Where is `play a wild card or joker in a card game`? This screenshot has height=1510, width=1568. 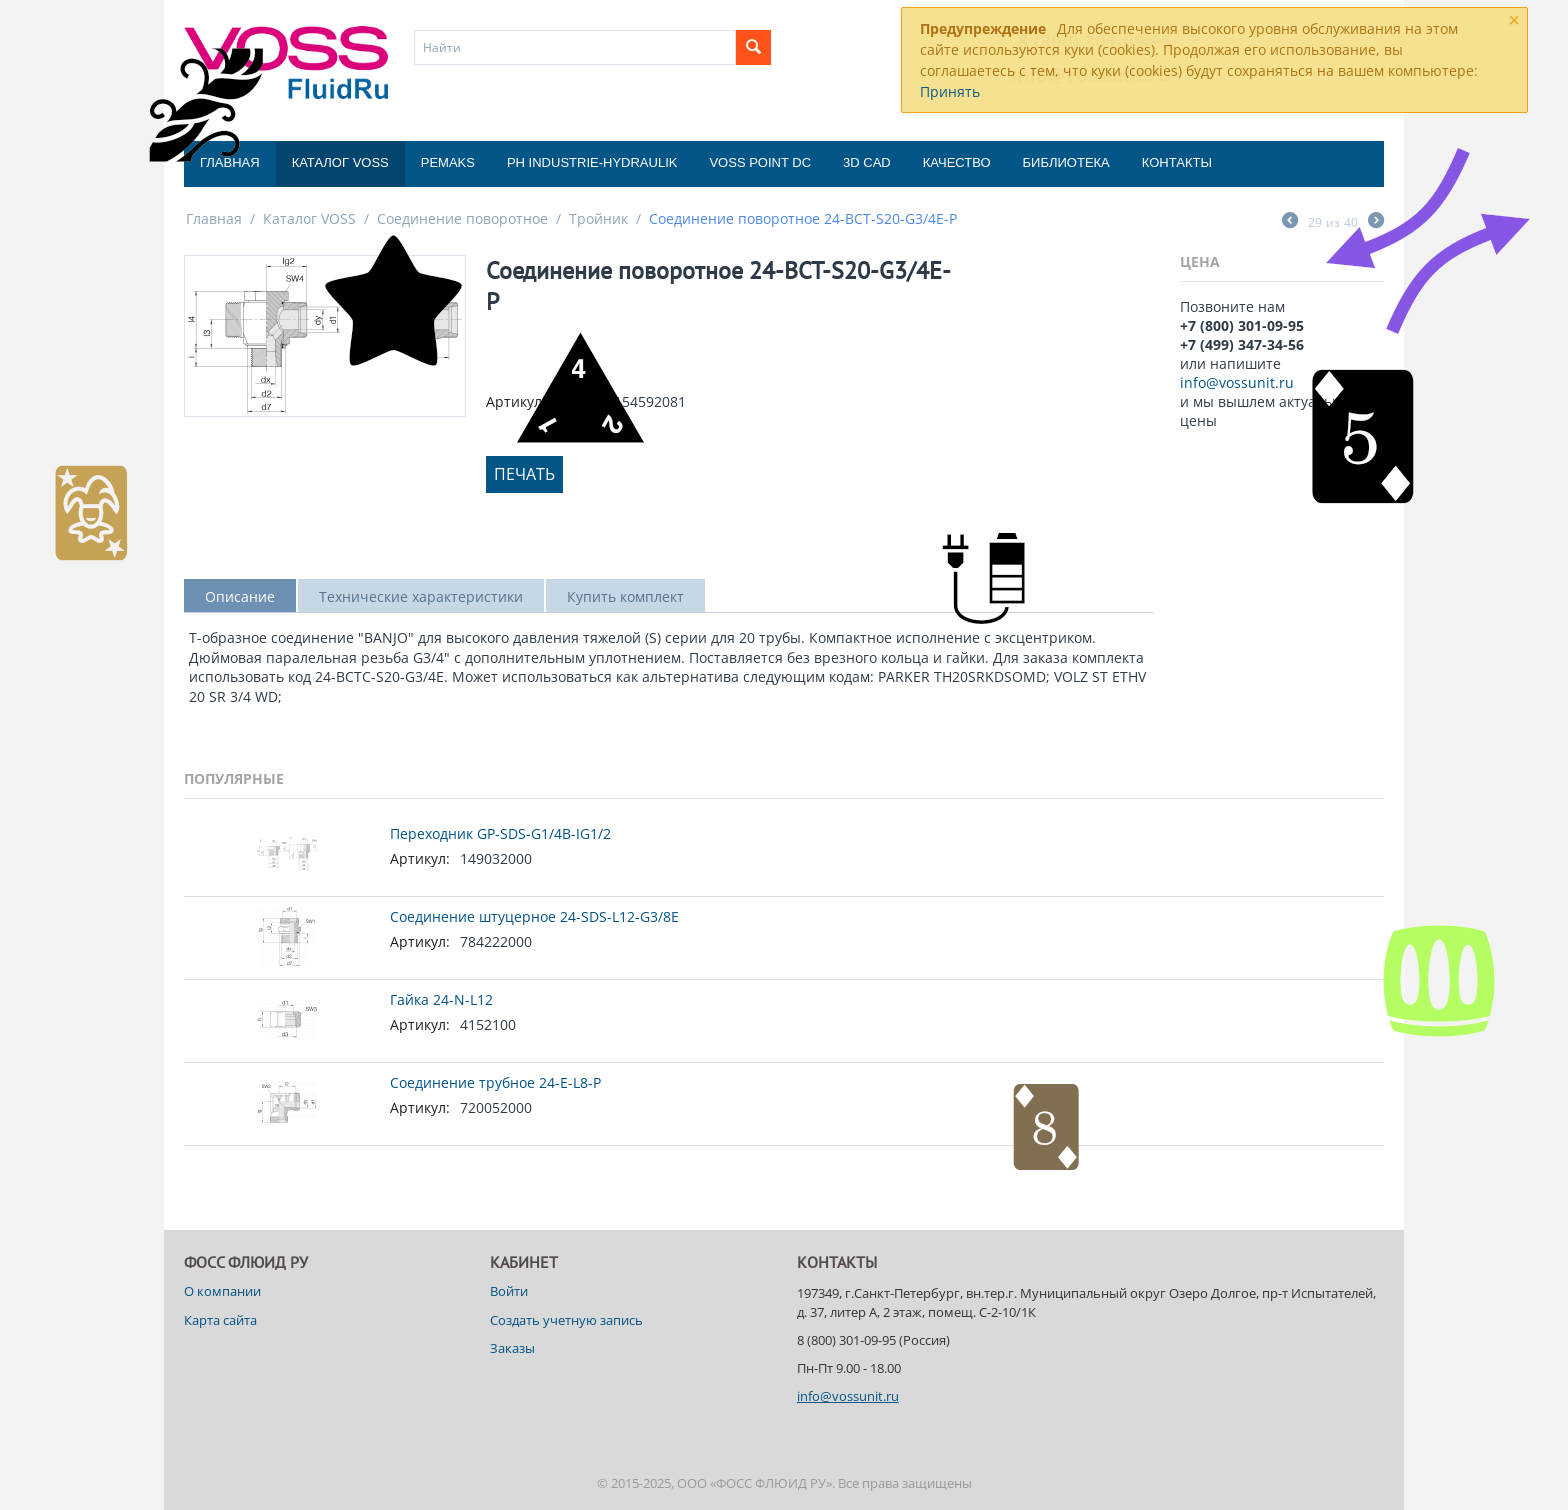
play a wild card or joker in a card game is located at coordinates (91, 513).